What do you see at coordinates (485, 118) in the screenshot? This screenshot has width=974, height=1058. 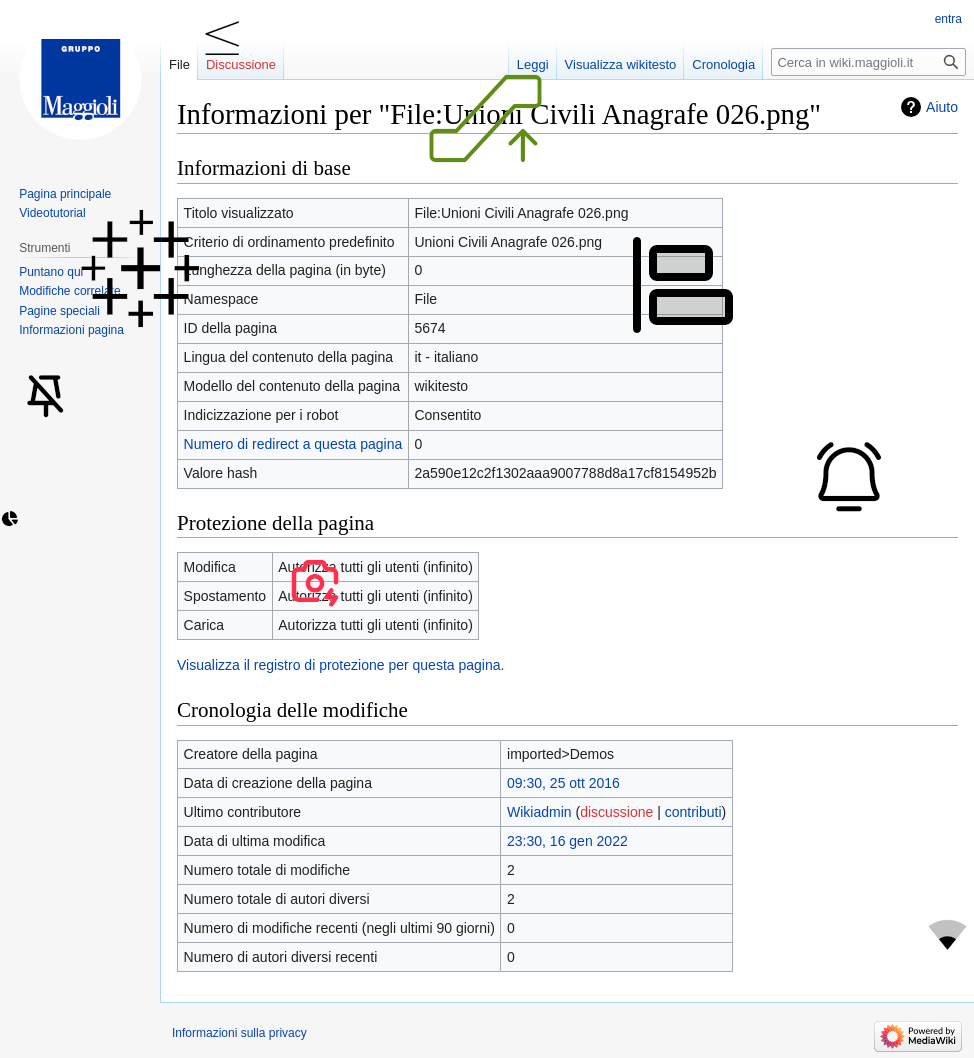 I see `indicates escalator going up` at bounding box center [485, 118].